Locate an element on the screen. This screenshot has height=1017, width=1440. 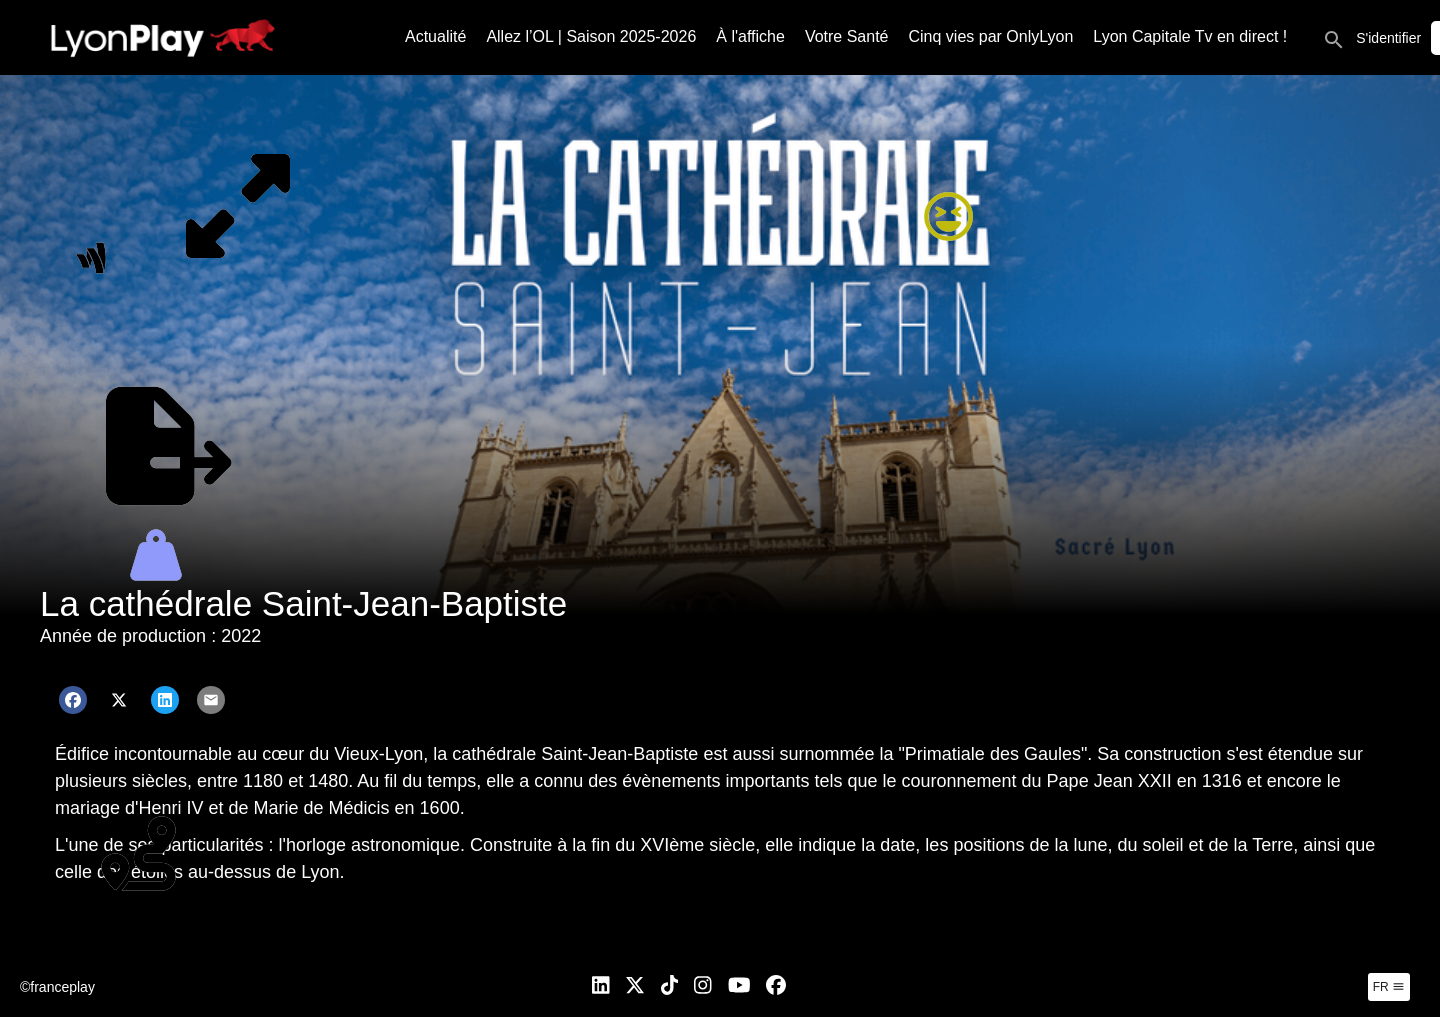
access google wallet for payments is located at coordinates (91, 258).